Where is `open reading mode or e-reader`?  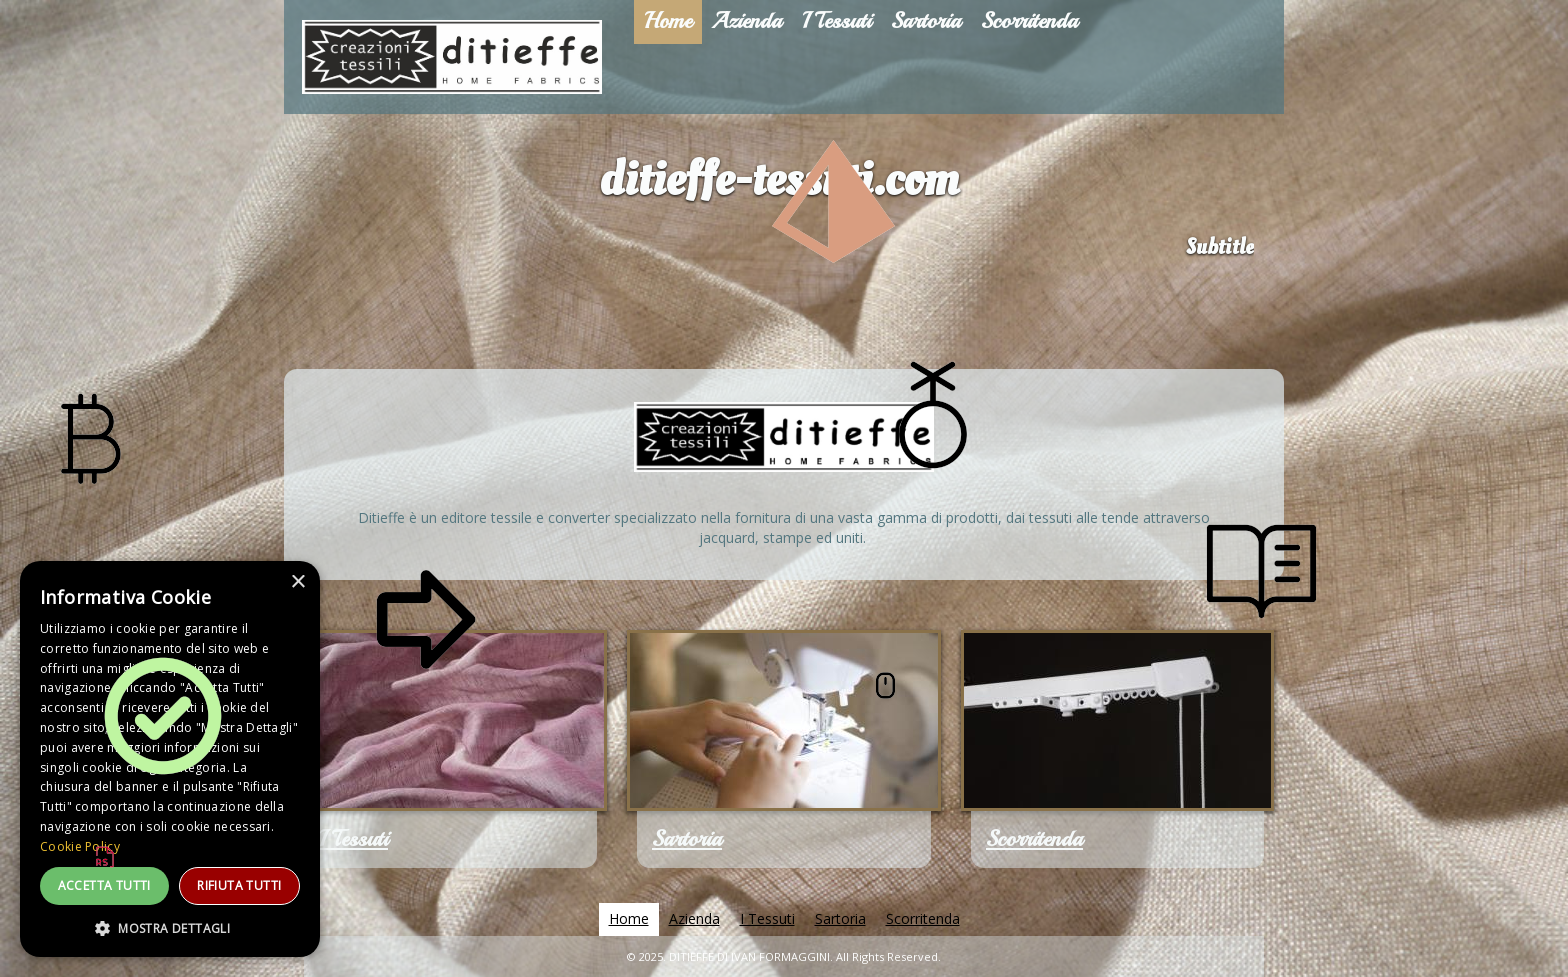 open reading mode or e-reader is located at coordinates (1261, 563).